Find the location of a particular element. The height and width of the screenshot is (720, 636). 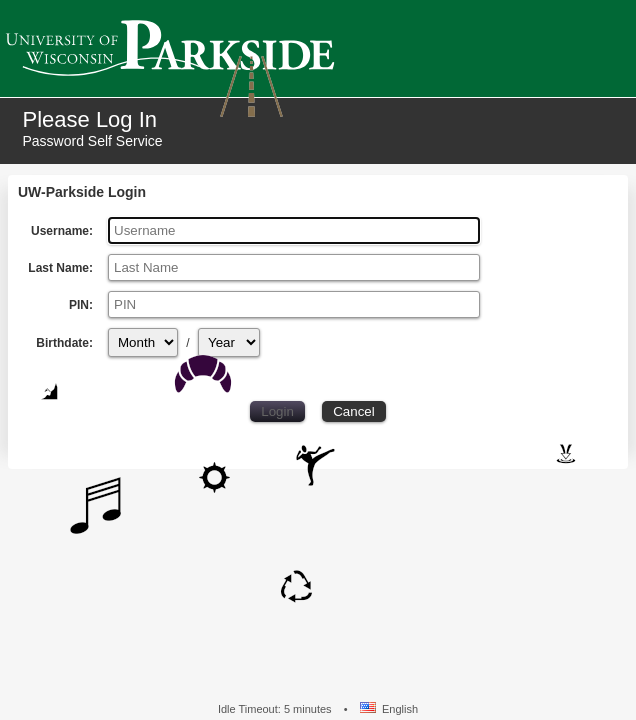

spikeball game or sports activity is located at coordinates (214, 477).